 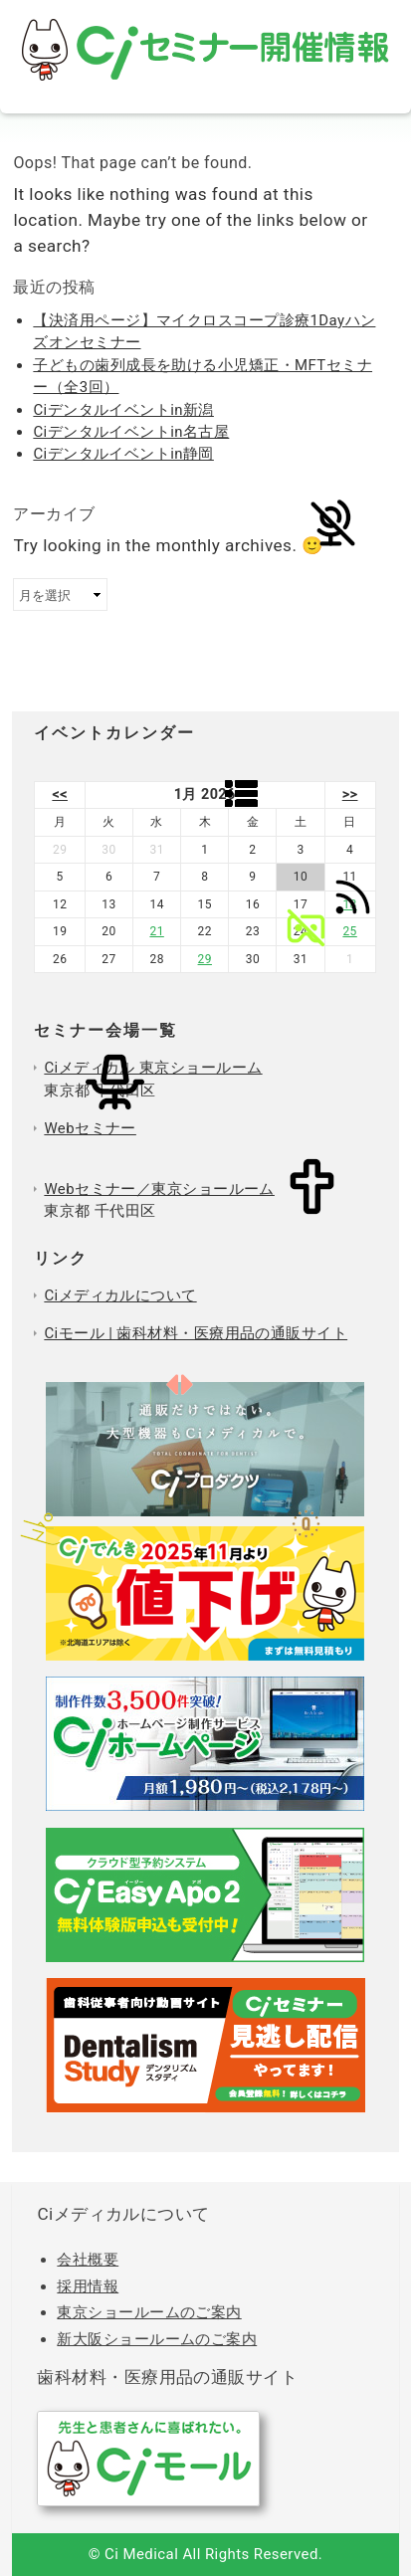 I want to click on indicates a loading or processing state for Q-related feature, so click(x=306, y=1523).